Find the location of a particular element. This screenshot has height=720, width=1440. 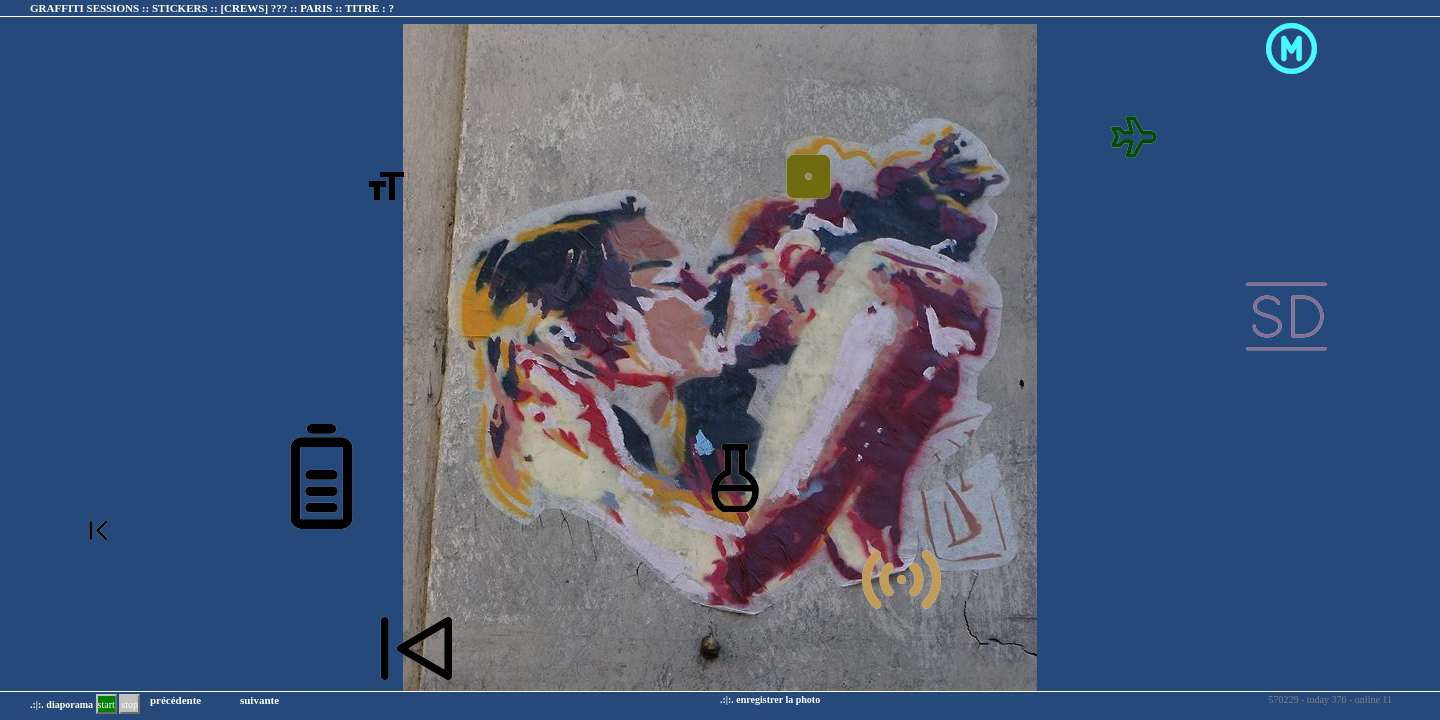

adjust text size settings is located at coordinates (385, 186).